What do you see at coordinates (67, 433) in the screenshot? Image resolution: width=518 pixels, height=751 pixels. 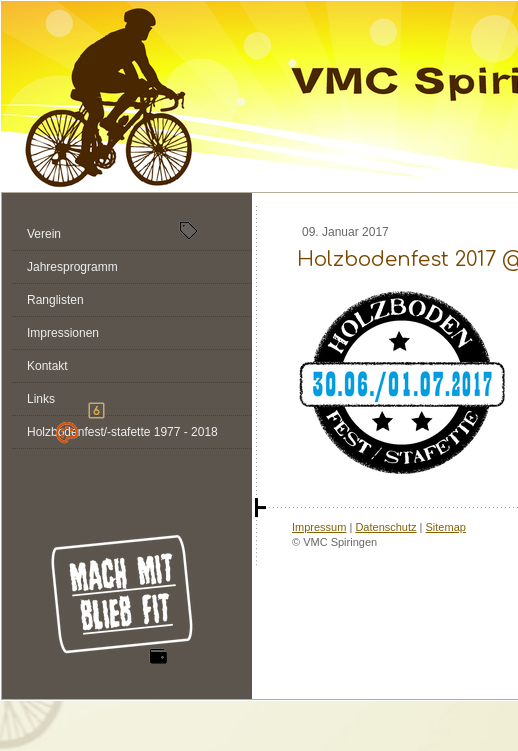 I see `access color or theme settings` at bounding box center [67, 433].